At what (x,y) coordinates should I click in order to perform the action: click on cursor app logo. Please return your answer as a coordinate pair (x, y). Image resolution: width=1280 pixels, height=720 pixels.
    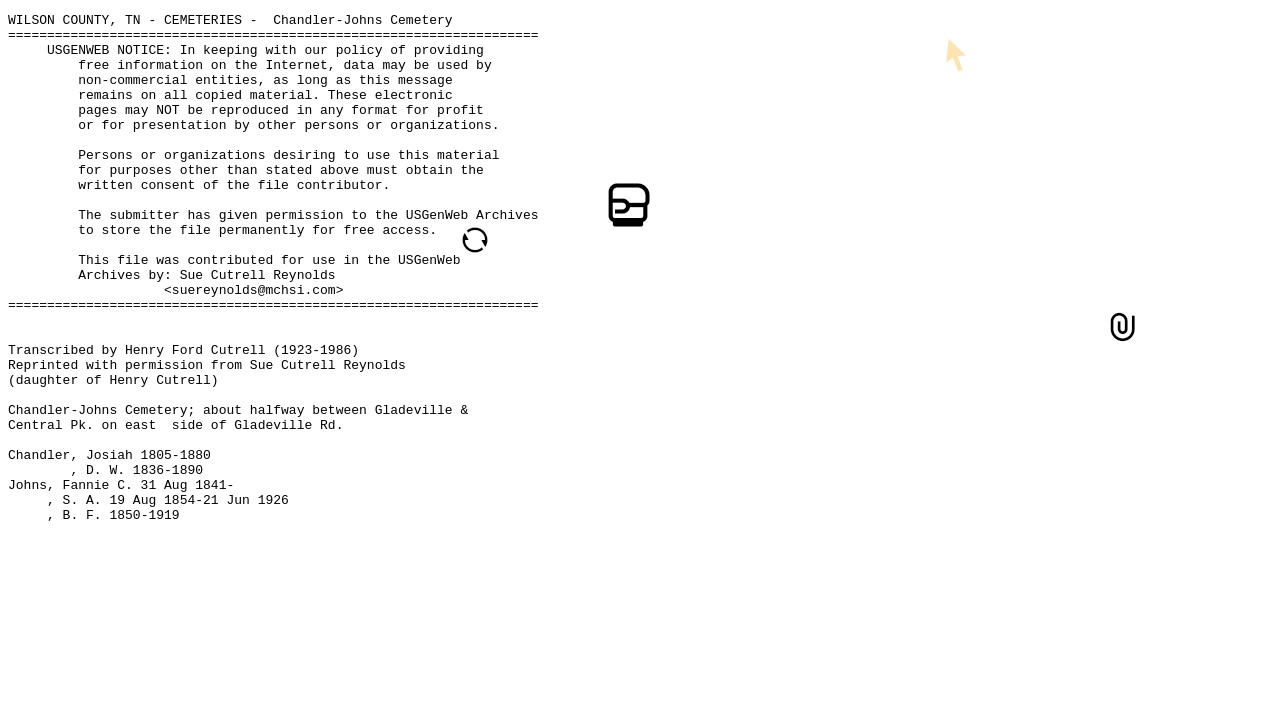
    Looking at the image, I should click on (954, 55).